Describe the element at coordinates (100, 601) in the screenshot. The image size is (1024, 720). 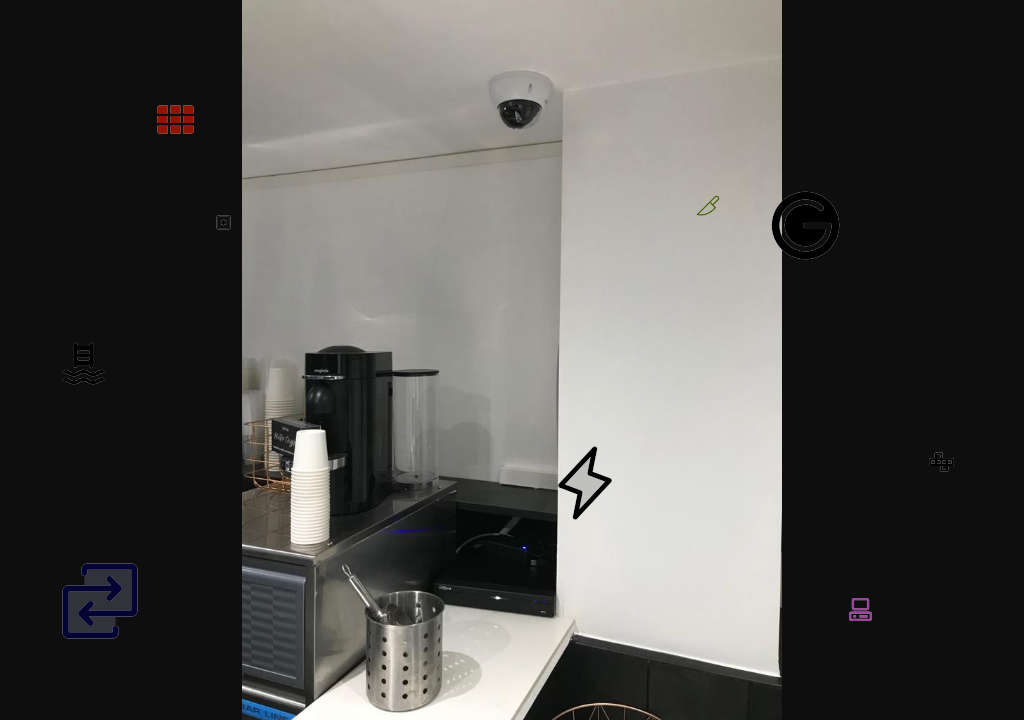
I see `swap or exchange items` at that location.